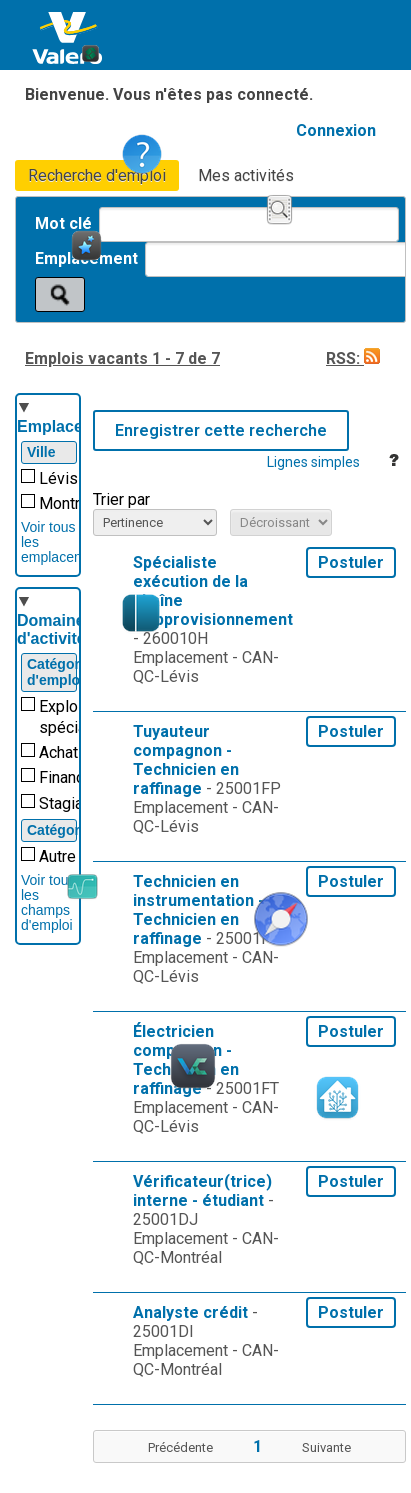  I want to click on open system resource monitor, so click(82, 886).